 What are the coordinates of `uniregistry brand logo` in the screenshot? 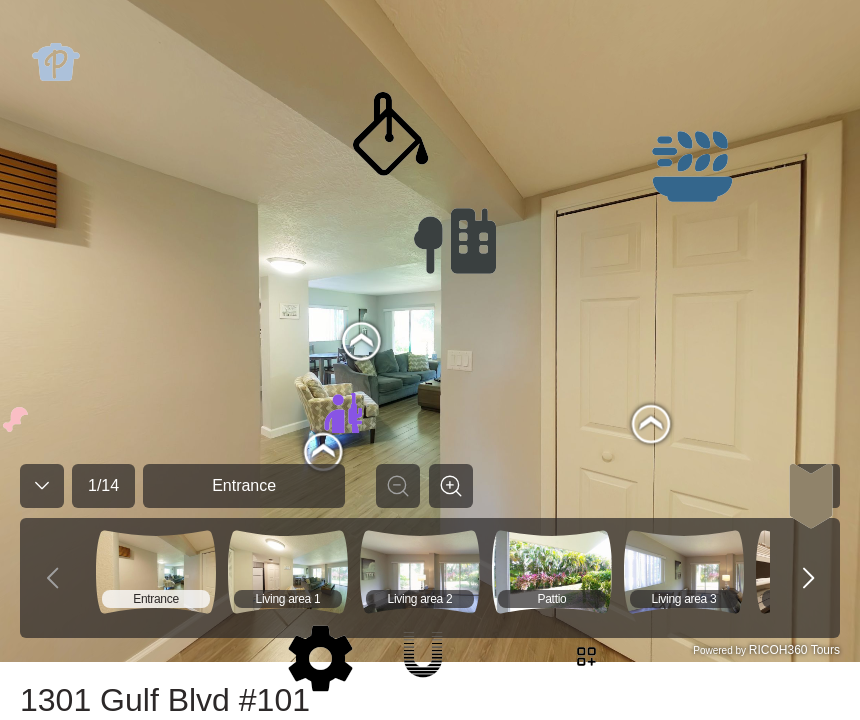 It's located at (423, 655).